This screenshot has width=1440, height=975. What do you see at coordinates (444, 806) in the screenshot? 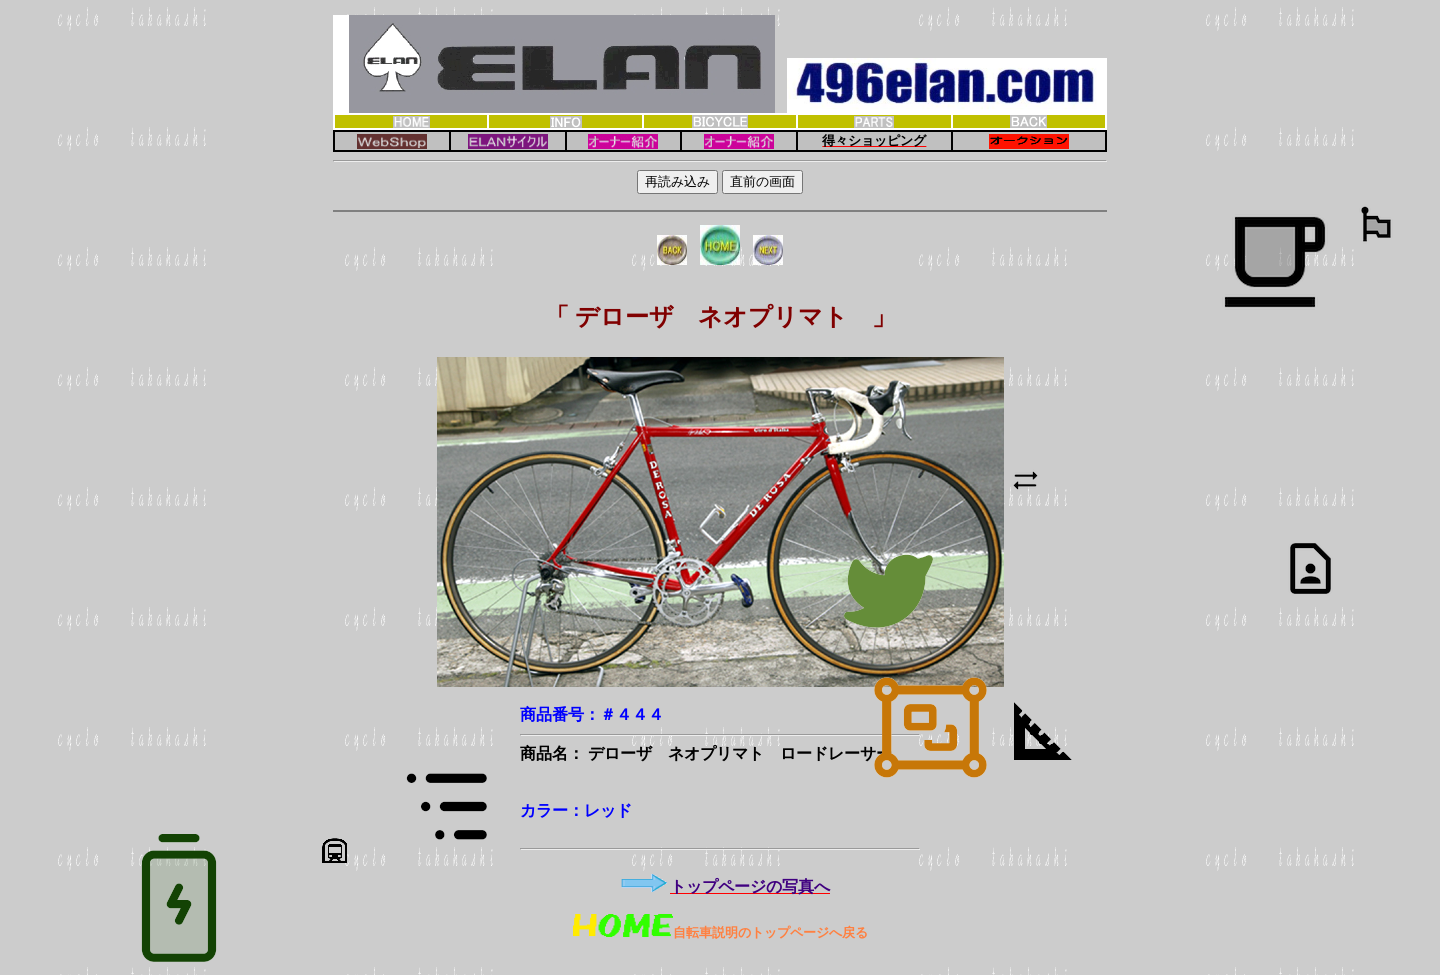
I see `view hierarchical list or tree structure` at bounding box center [444, 806].